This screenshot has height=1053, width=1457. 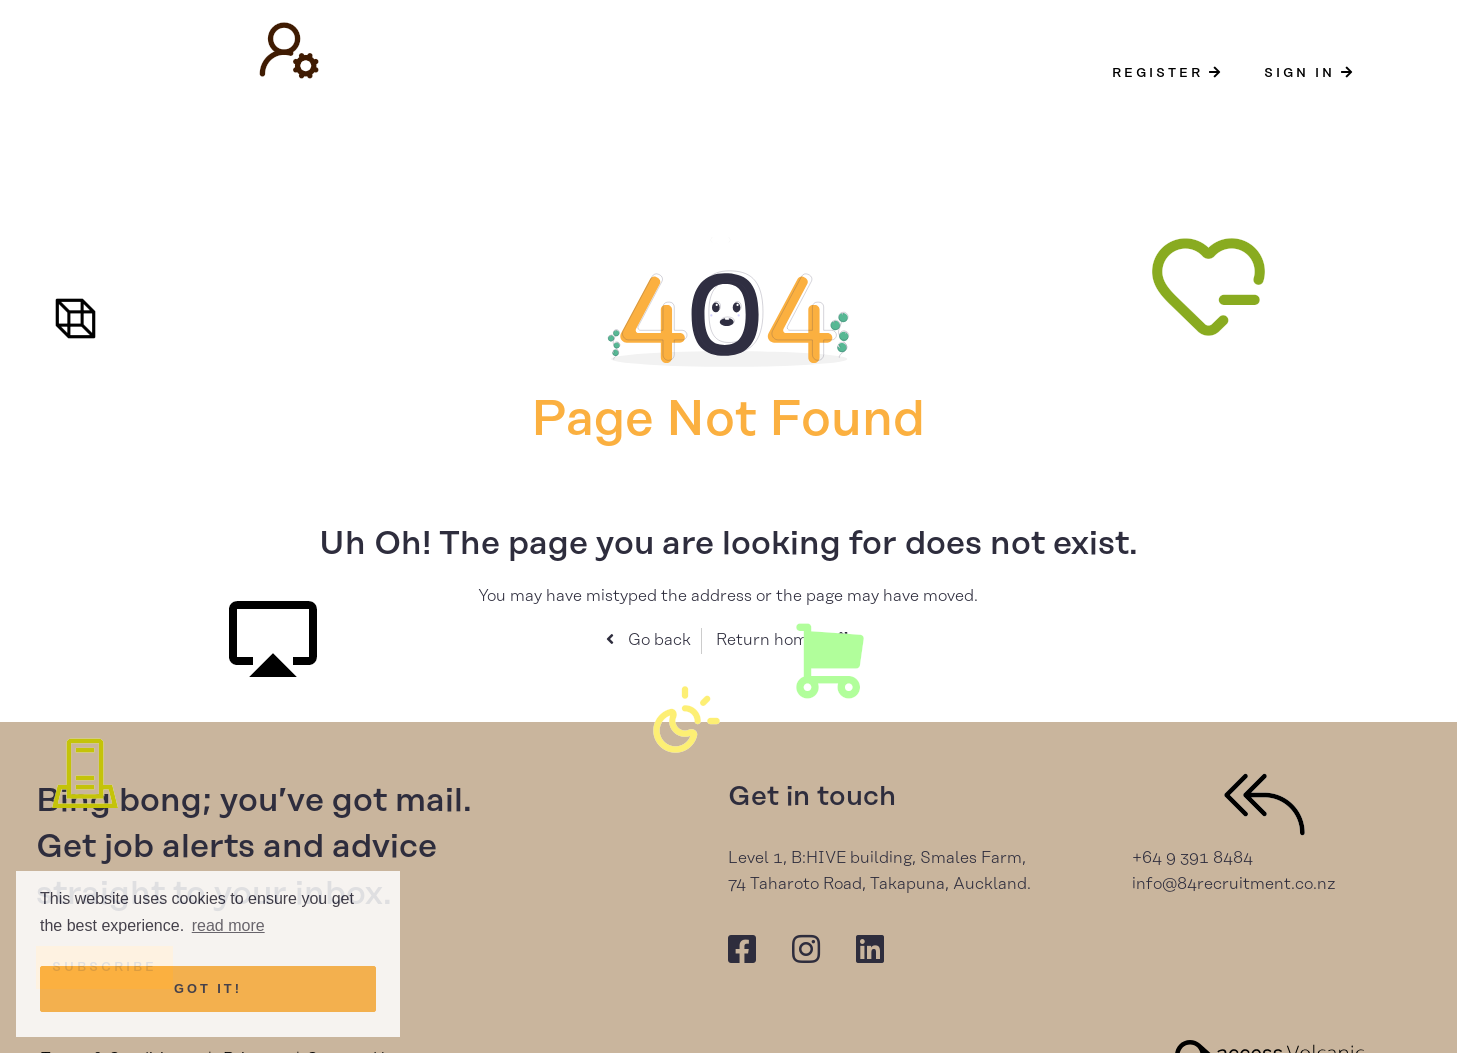 What do you see at coordinates (685, 721) in the screenshot?
I see `toggle between light and dark mode` at bounding box center [685, 721].